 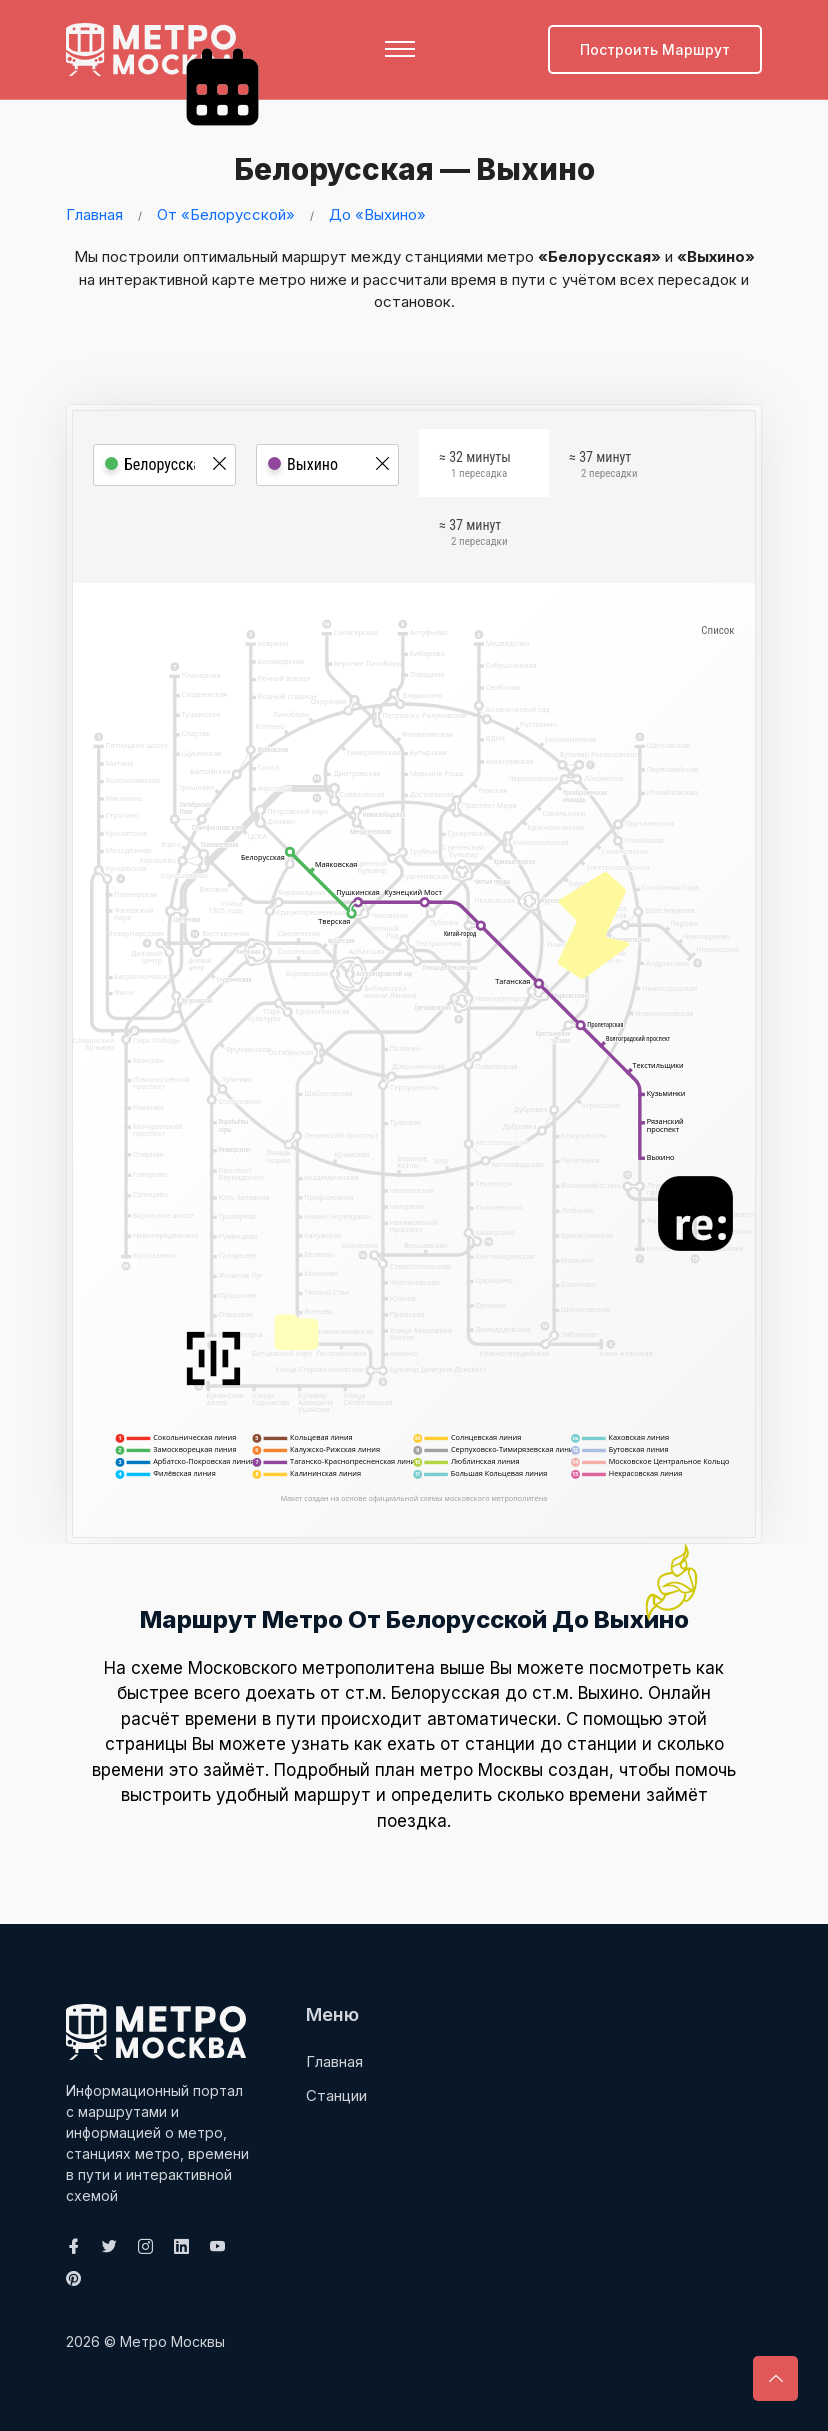 I want to click on replyd app logo, so click(x=695, y=1213).